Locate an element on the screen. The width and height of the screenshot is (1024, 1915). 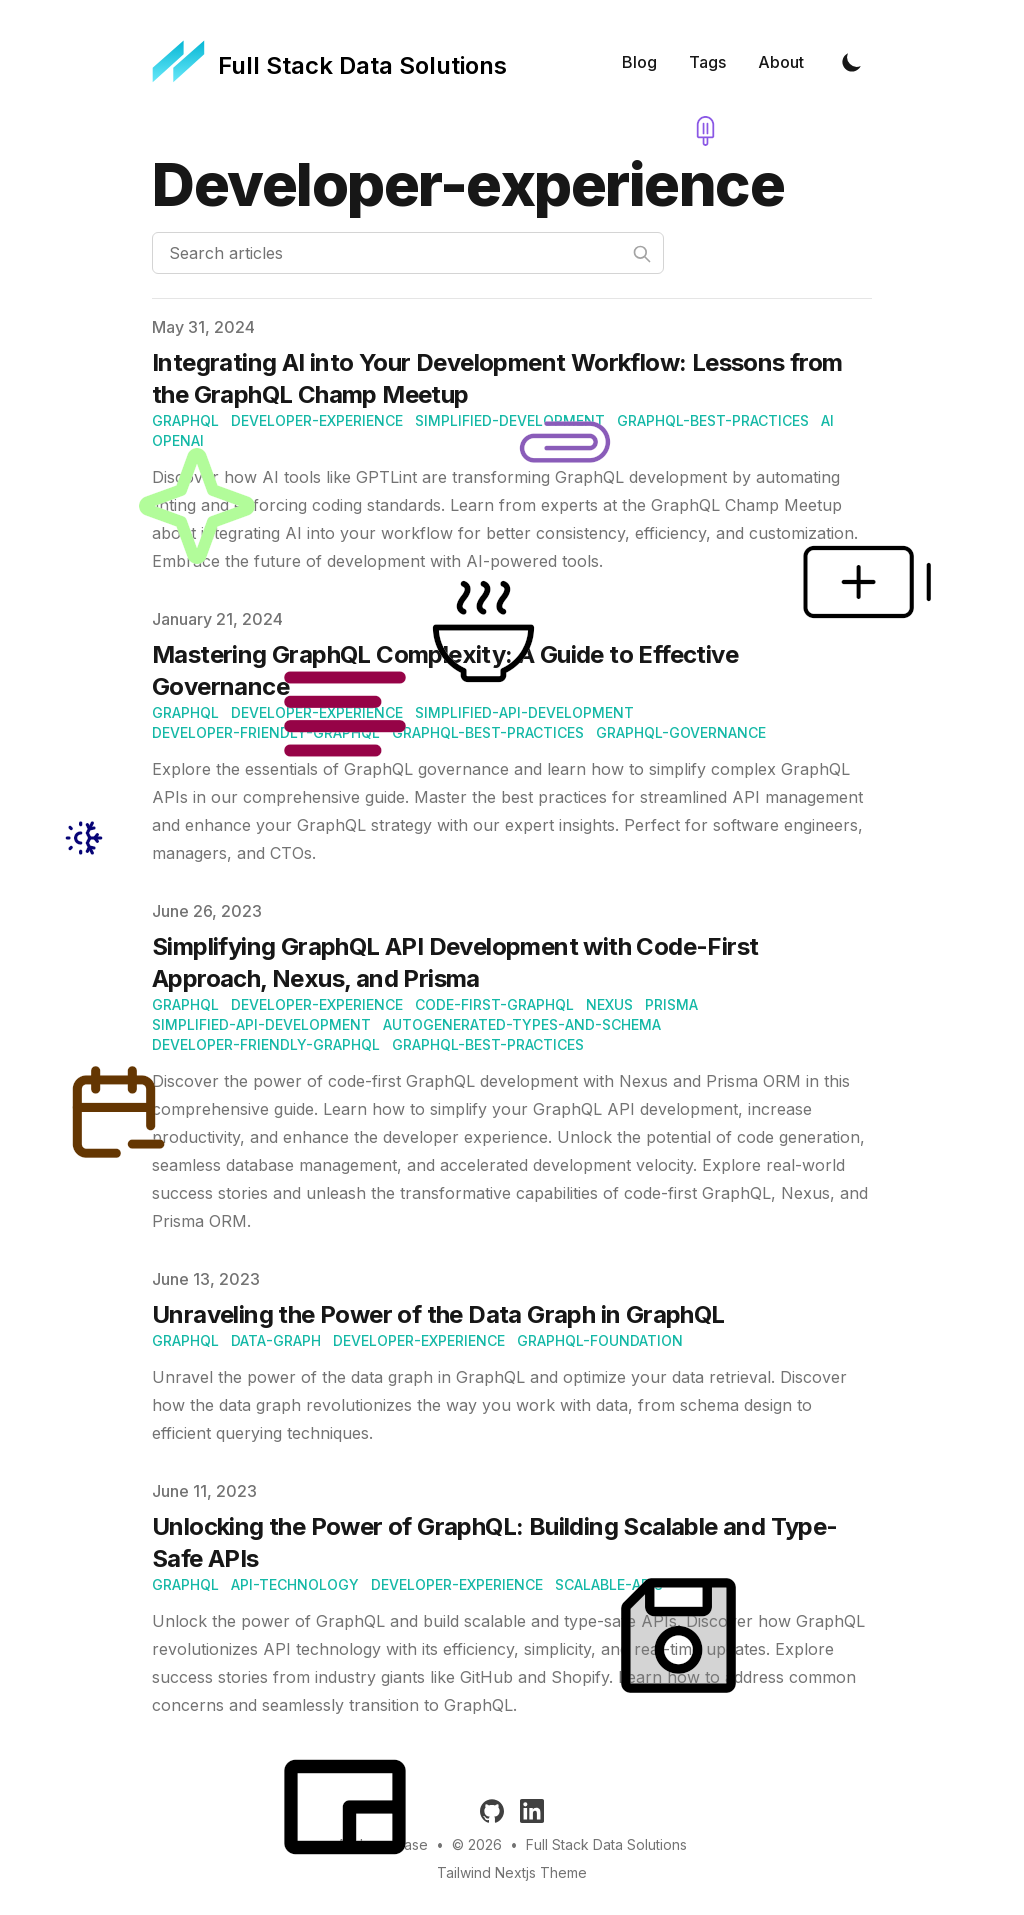
save current file or document is located at coordinates (678, 1635).